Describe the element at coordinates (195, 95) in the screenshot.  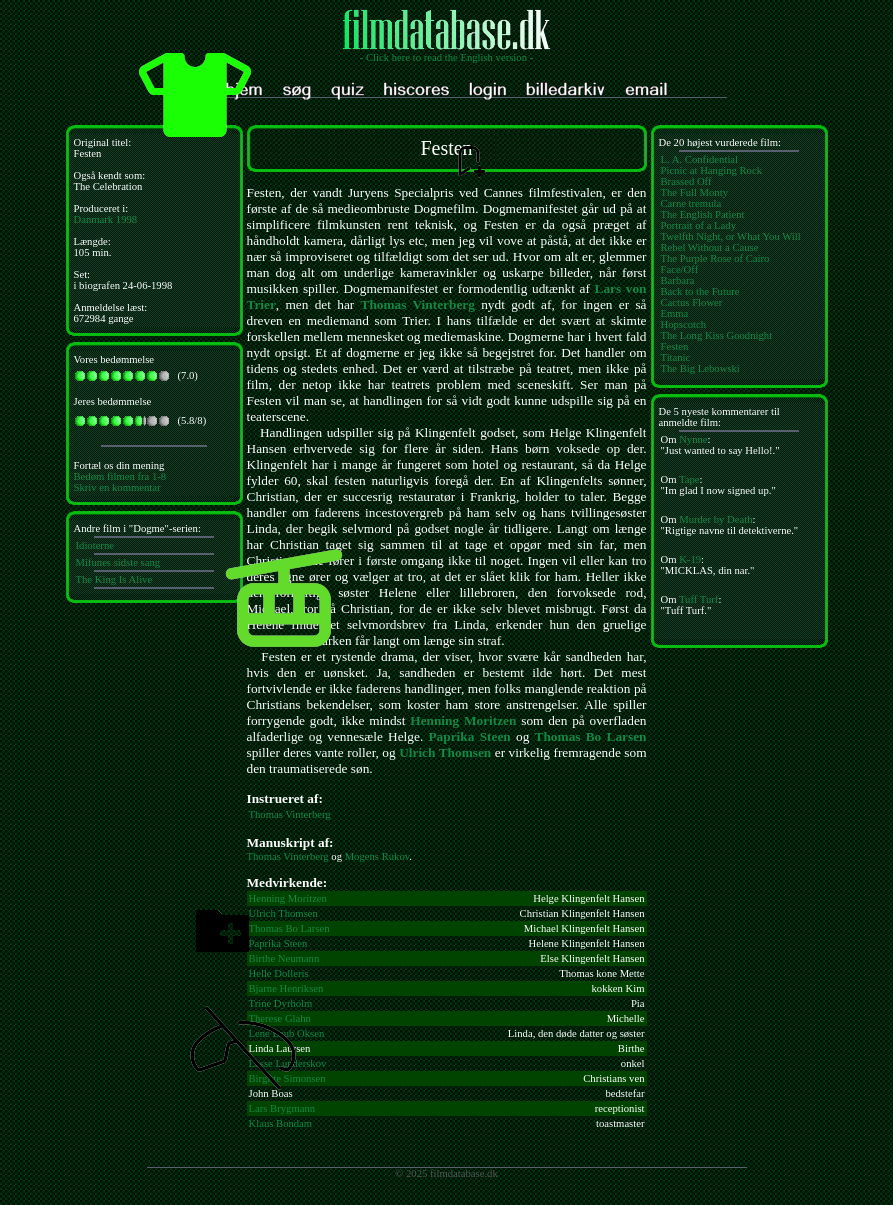
I see `browse clothing or apparel items` at that location.